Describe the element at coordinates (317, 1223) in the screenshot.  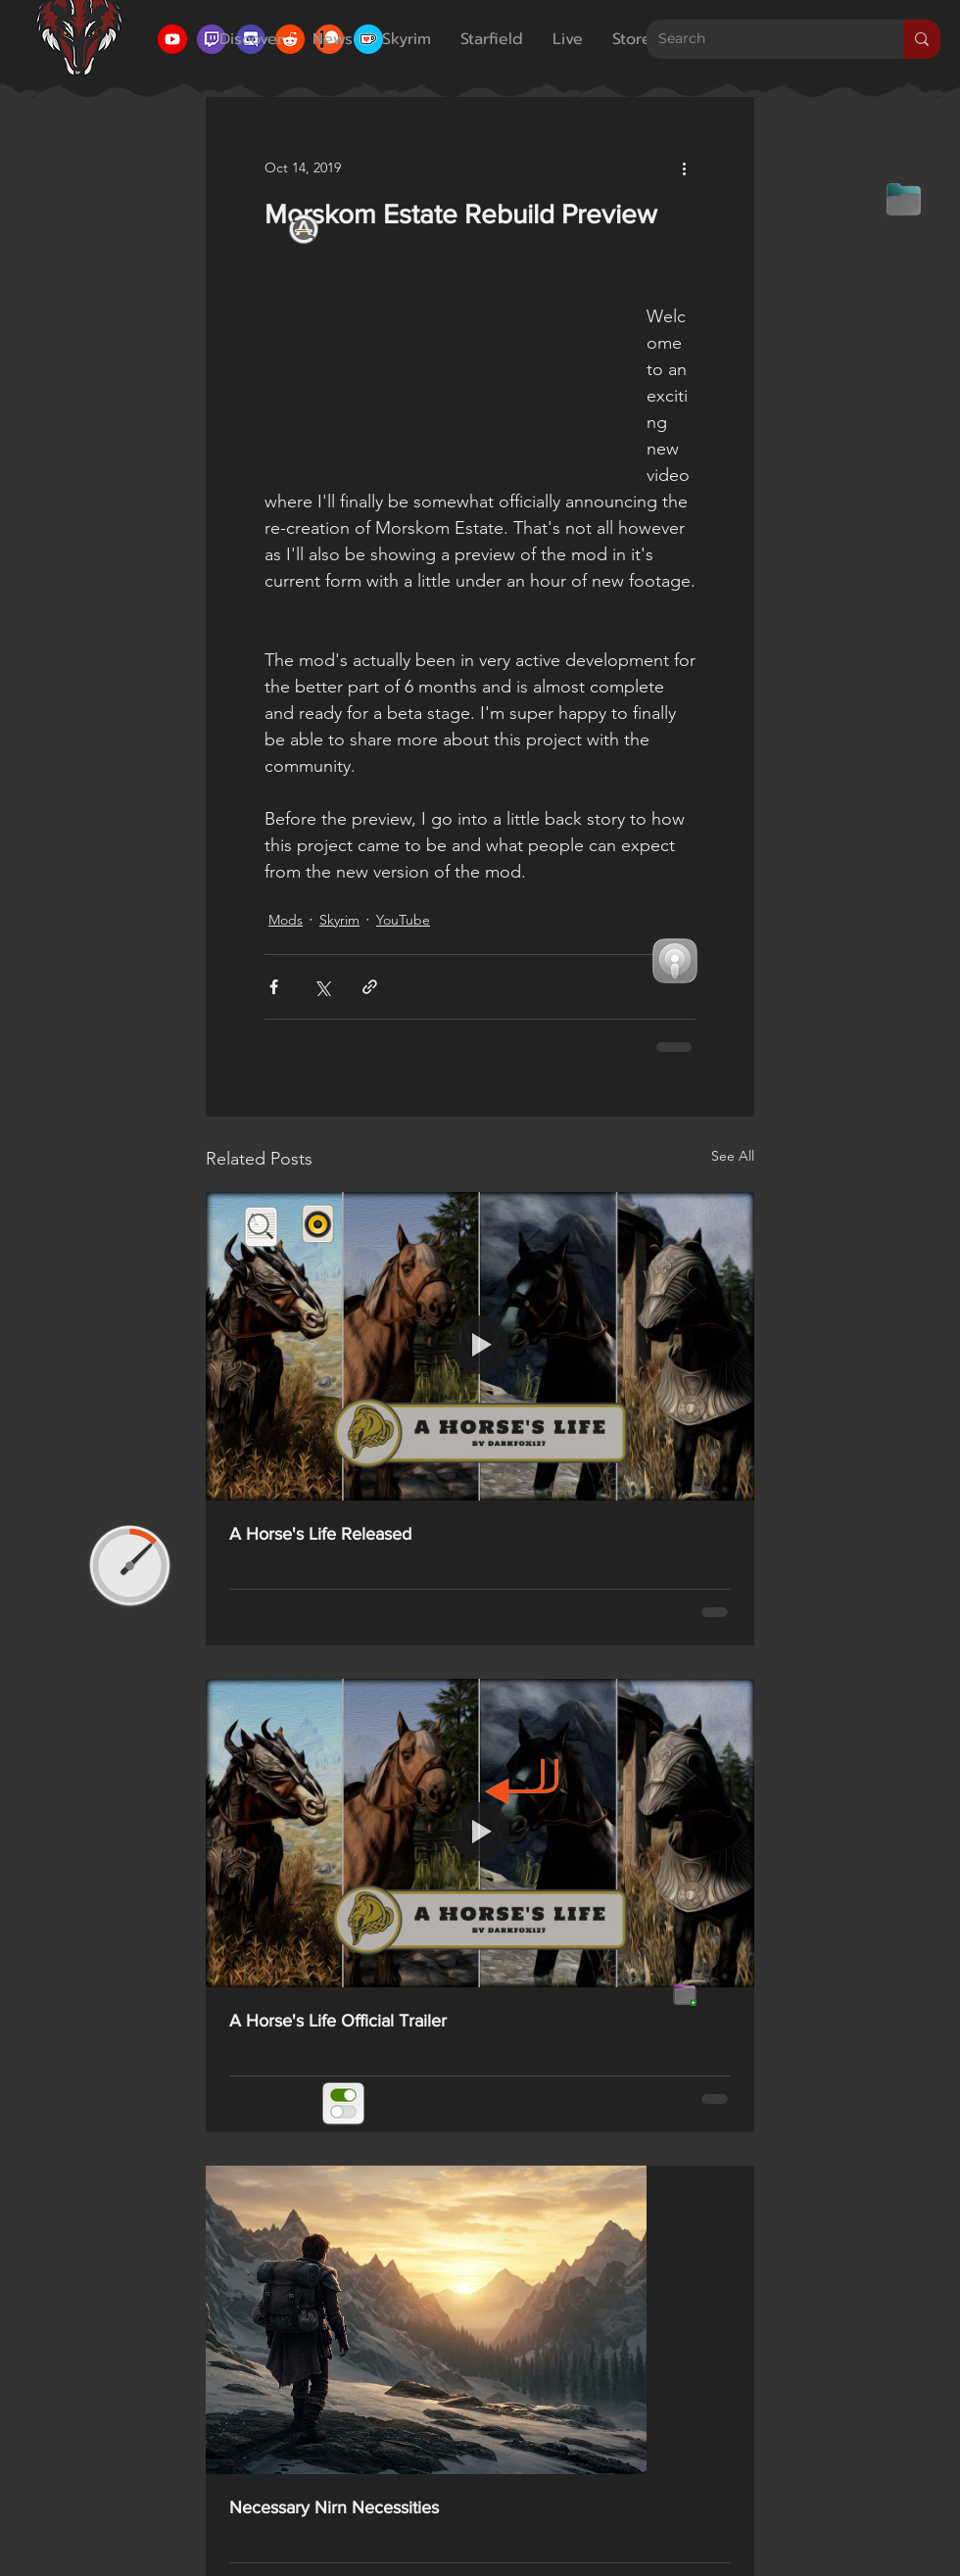
I see `open rhythmbox music player` at that location.